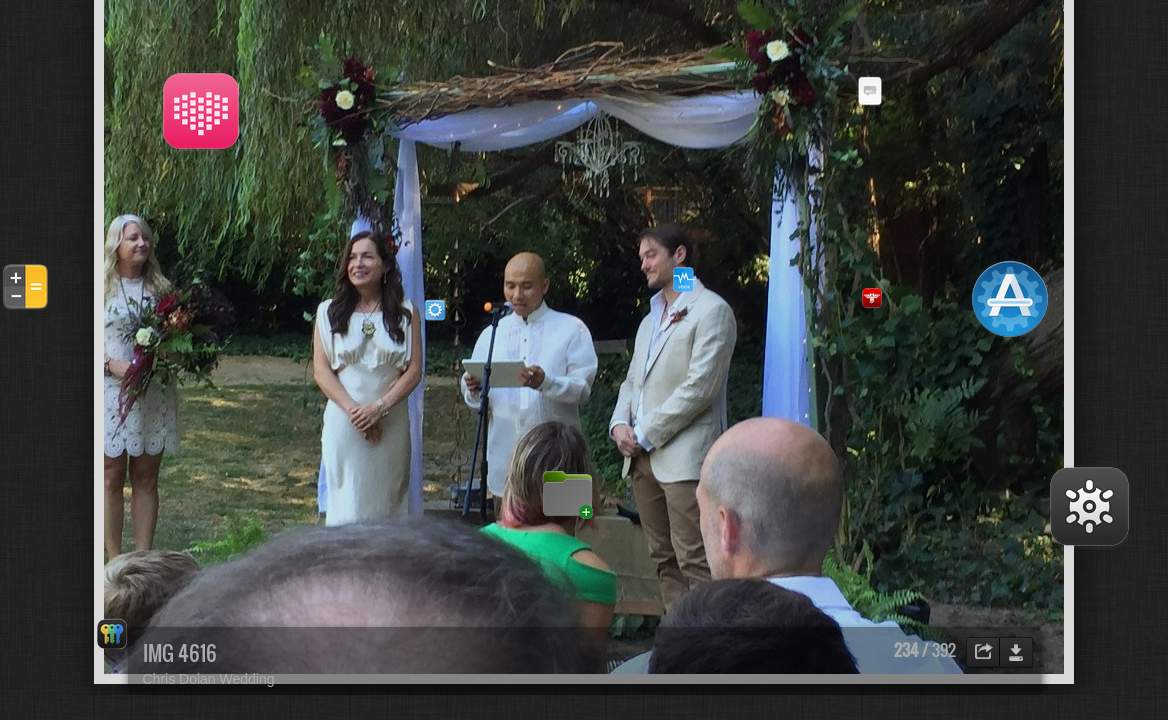  What do you see at coordinates (25, 286) in the screenshot?
I see `open the calculator app` at bounding box center [25, 286].